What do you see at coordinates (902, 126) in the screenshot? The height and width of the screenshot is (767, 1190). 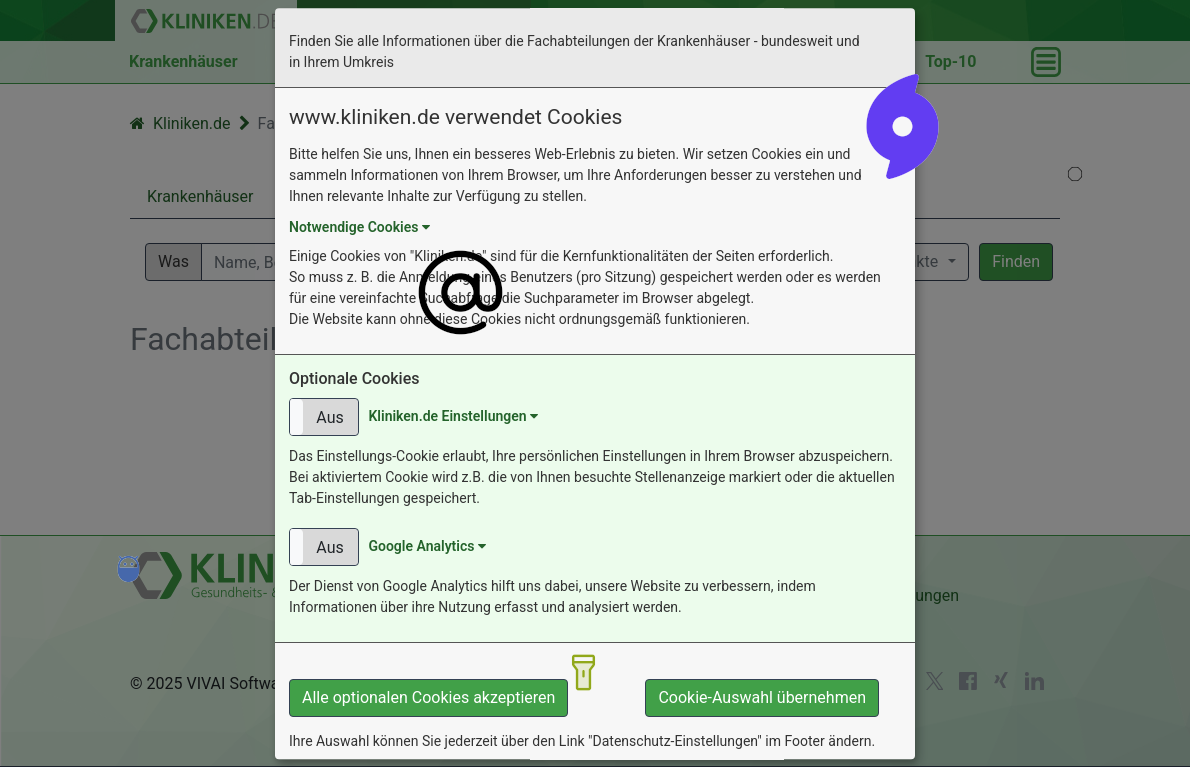 I see `indicates hurricane or tropical storm warning` at bounding box center [902, 126].